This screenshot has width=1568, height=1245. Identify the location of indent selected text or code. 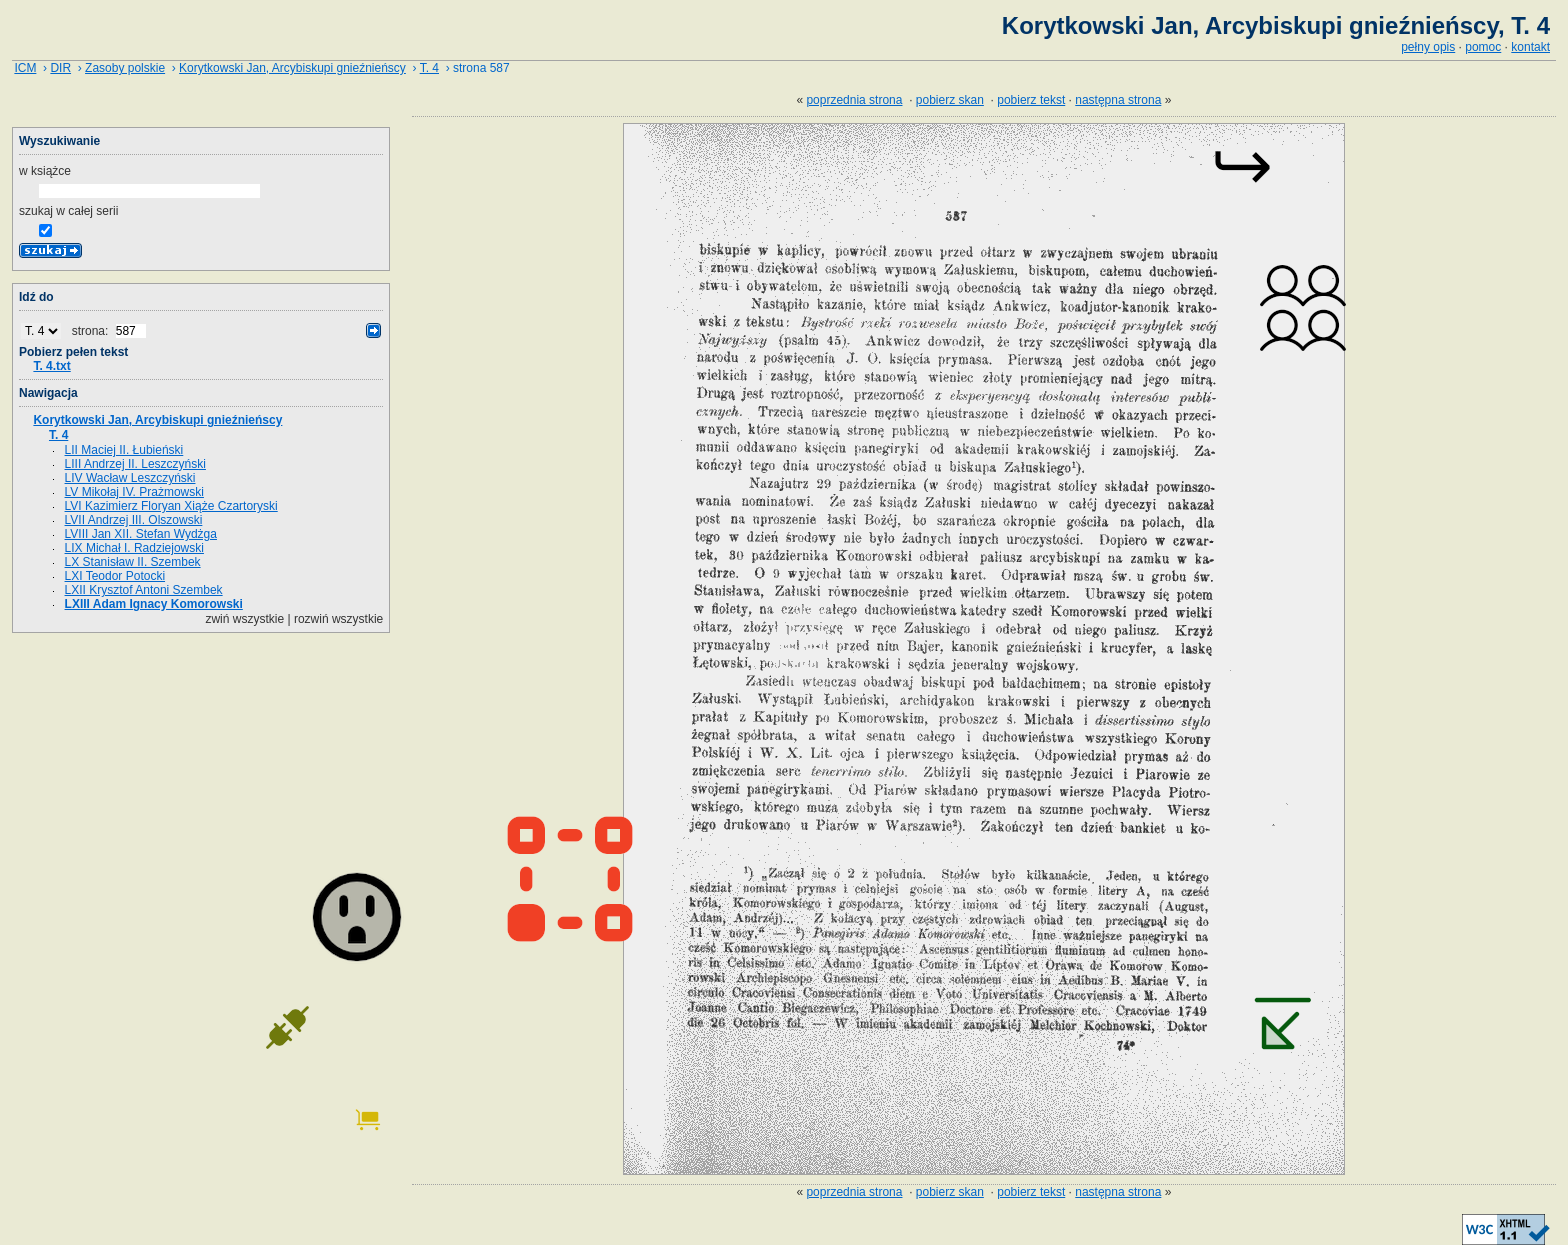
(1242, 167).